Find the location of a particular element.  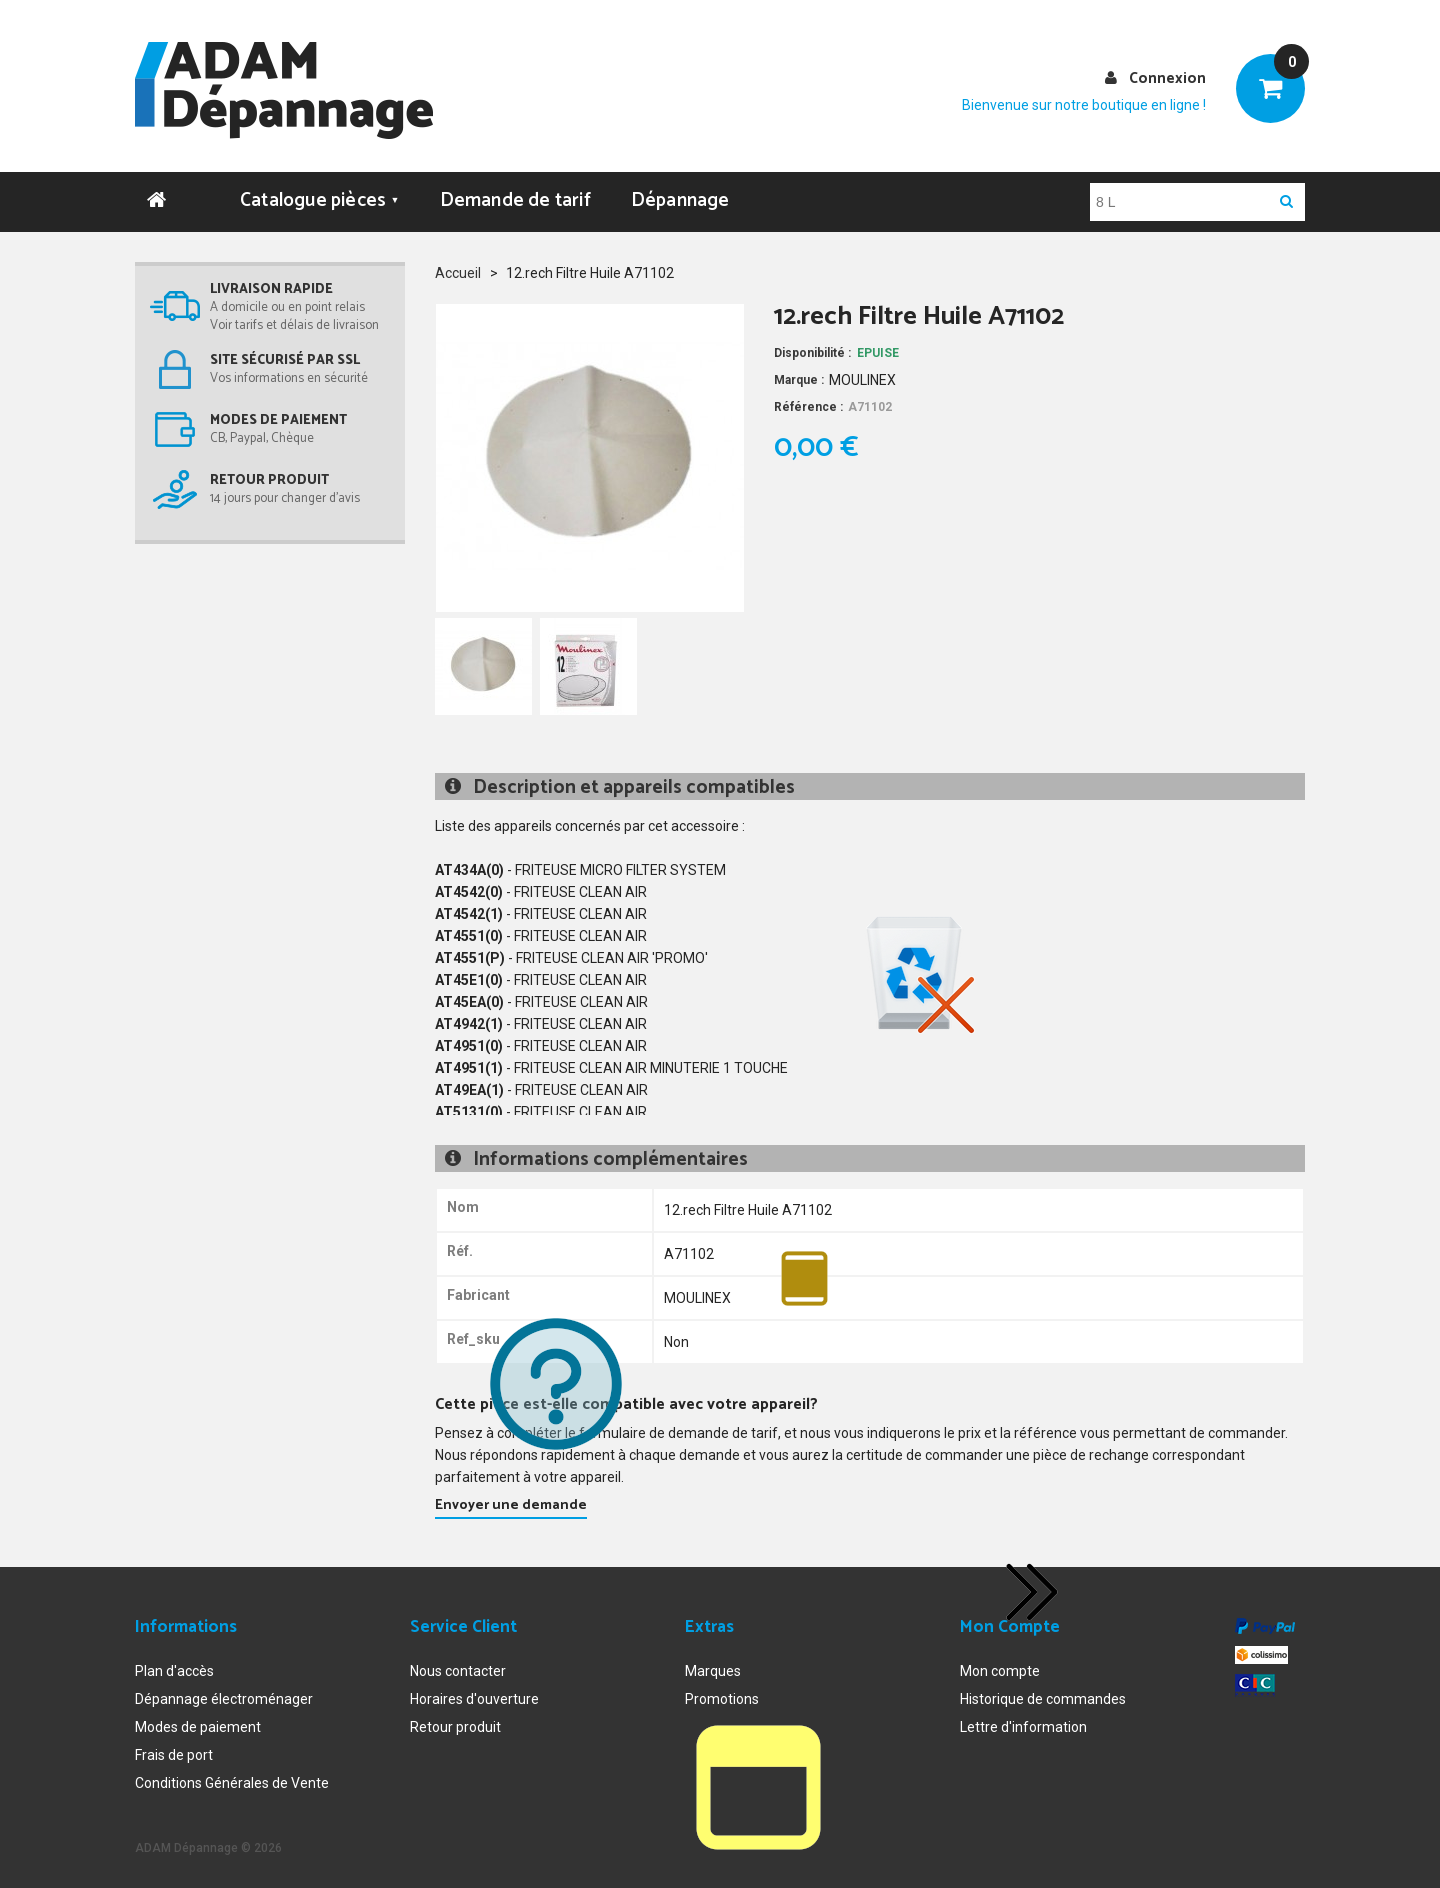

toggle the navigation bar visibility is located at coordinates (758, 1787).